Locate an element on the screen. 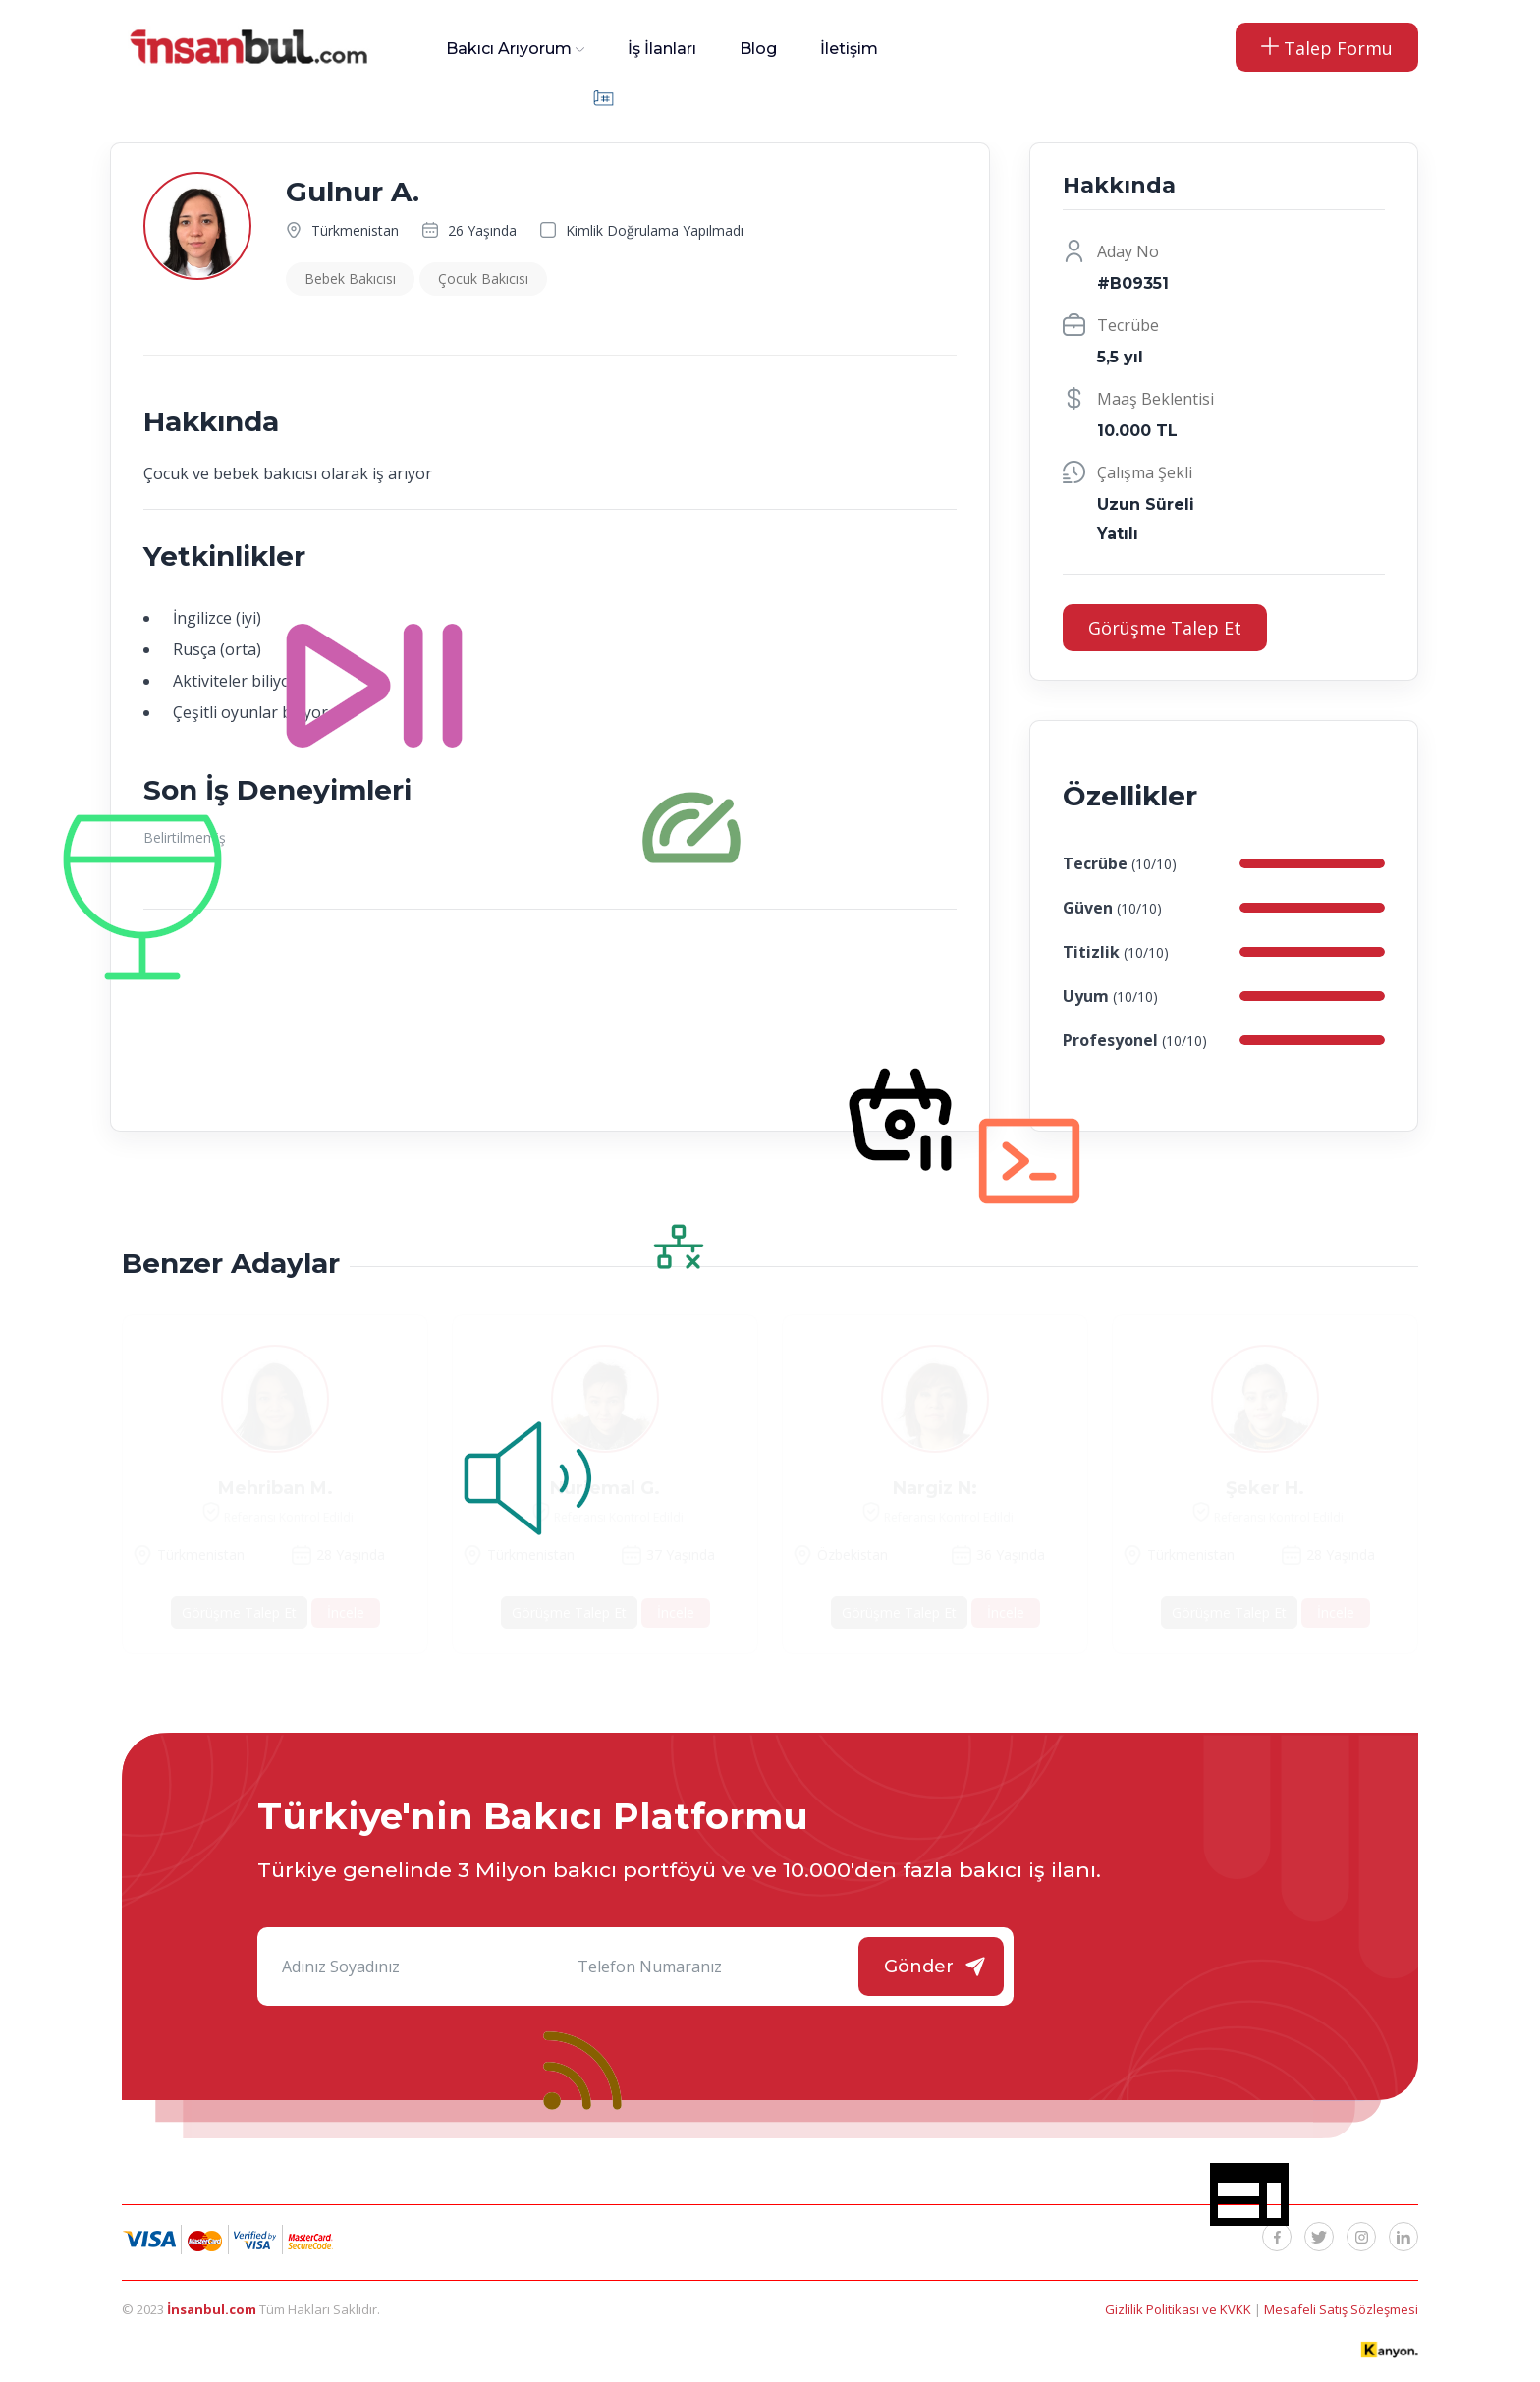 This screenshot has height=2382, width=1540. view performance or speed metrics is located at coordinates (691, 831).